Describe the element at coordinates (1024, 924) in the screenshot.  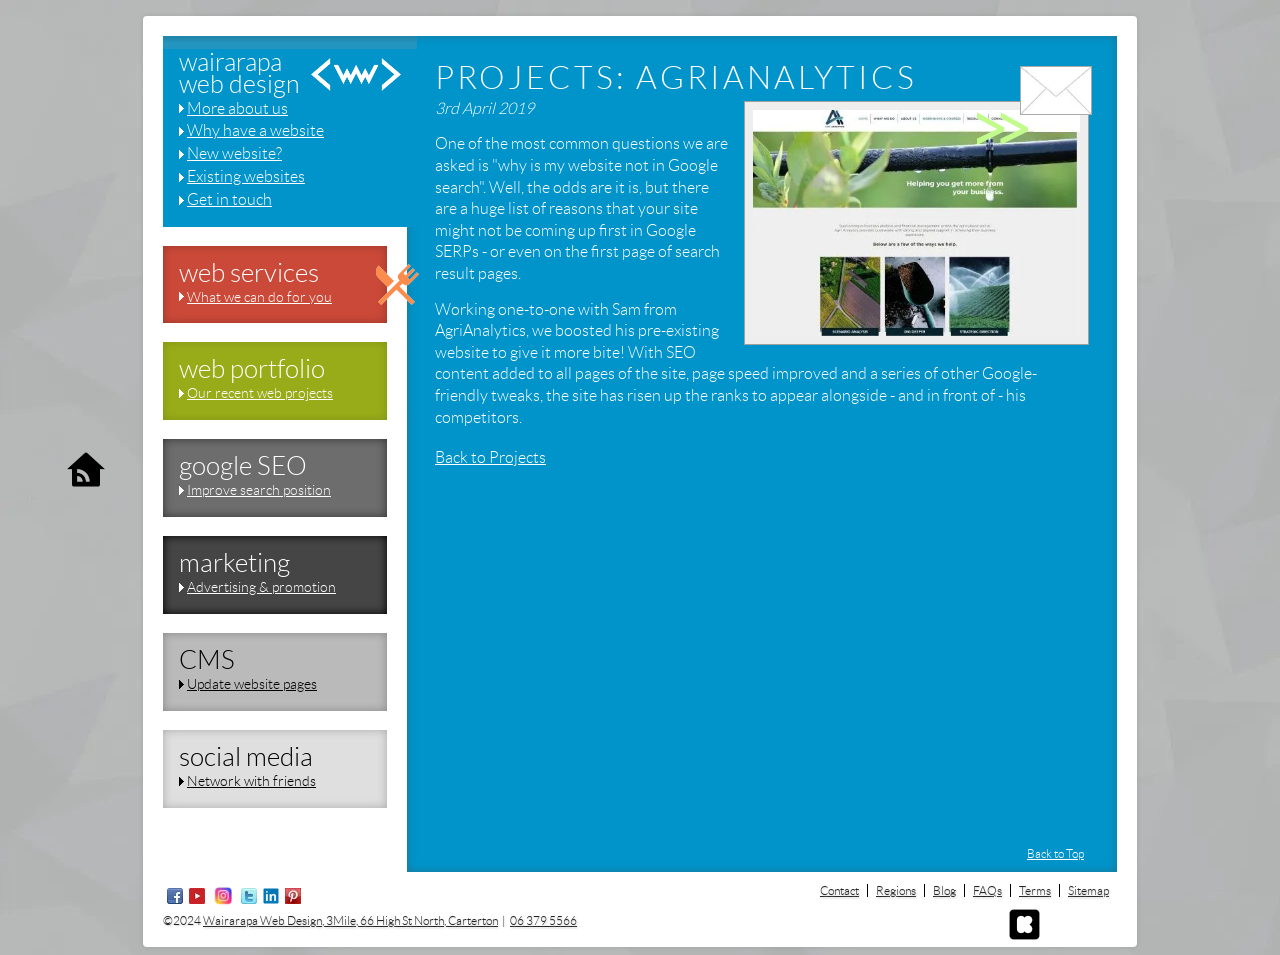
I see `visit kickstarter website or app` at that location.